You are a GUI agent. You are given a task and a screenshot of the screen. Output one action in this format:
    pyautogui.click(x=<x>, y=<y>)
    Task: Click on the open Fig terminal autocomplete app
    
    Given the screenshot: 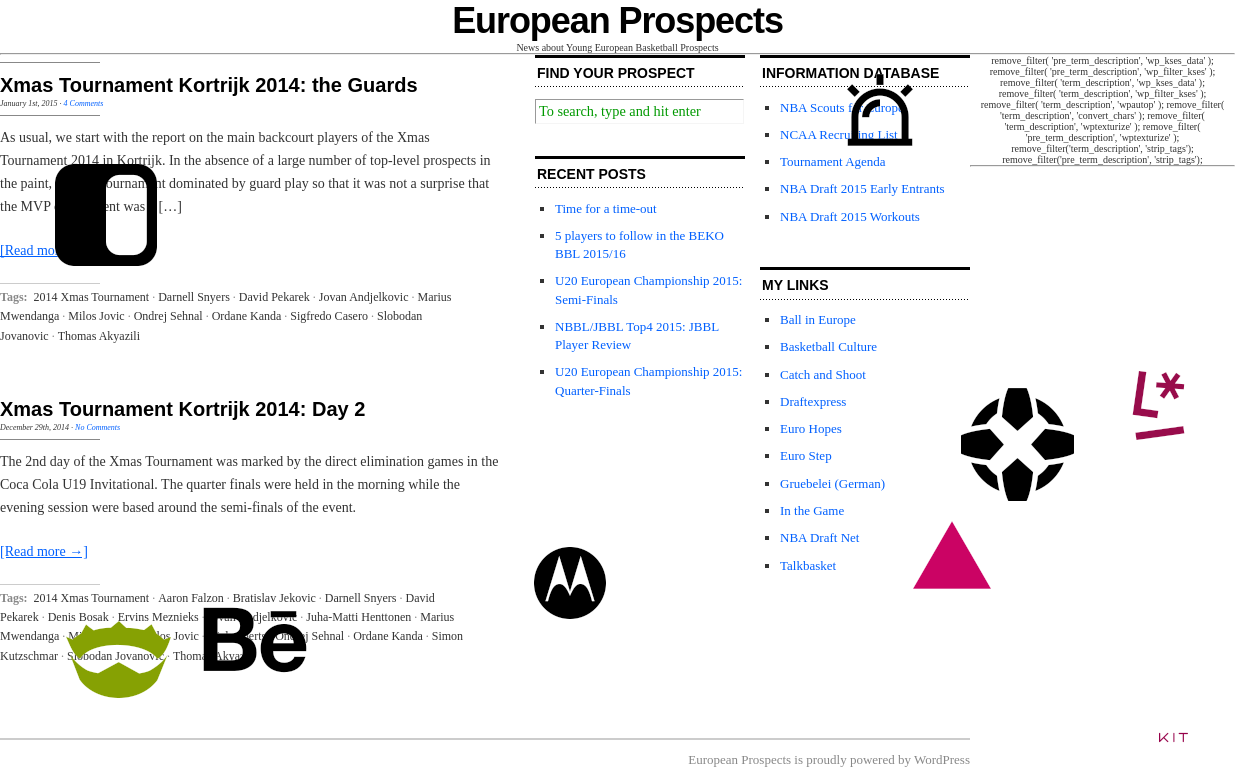 What is the action you would take?
    pyautogui.click(x=106, y=215)
    